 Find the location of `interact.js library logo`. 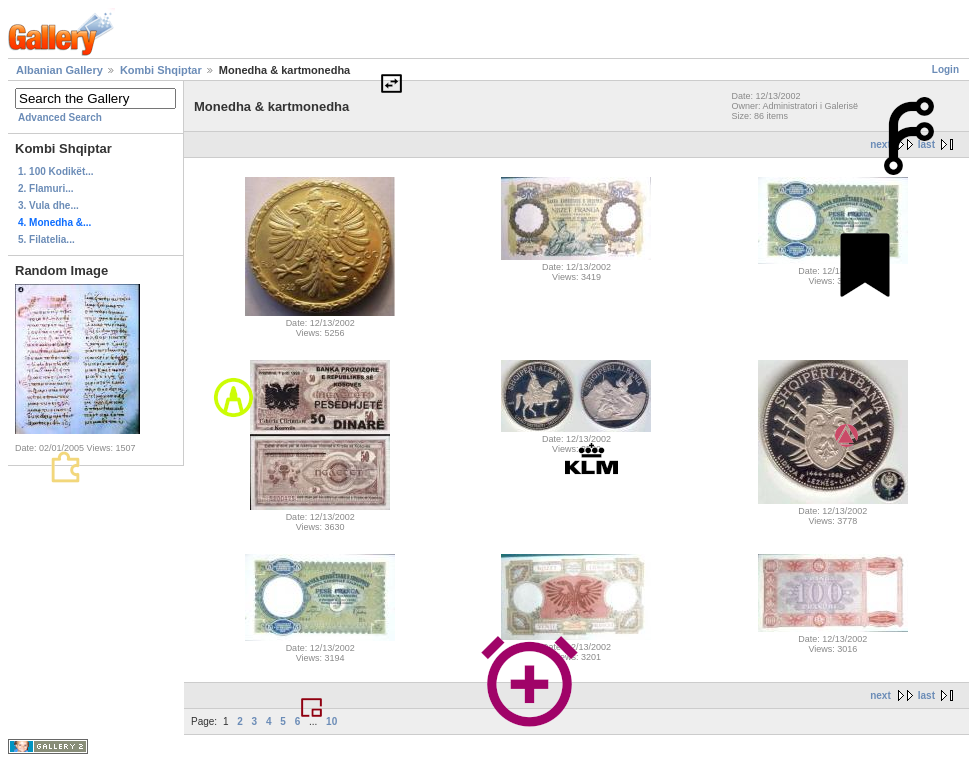

interact.js library logo is located at coordinates (846, 435).